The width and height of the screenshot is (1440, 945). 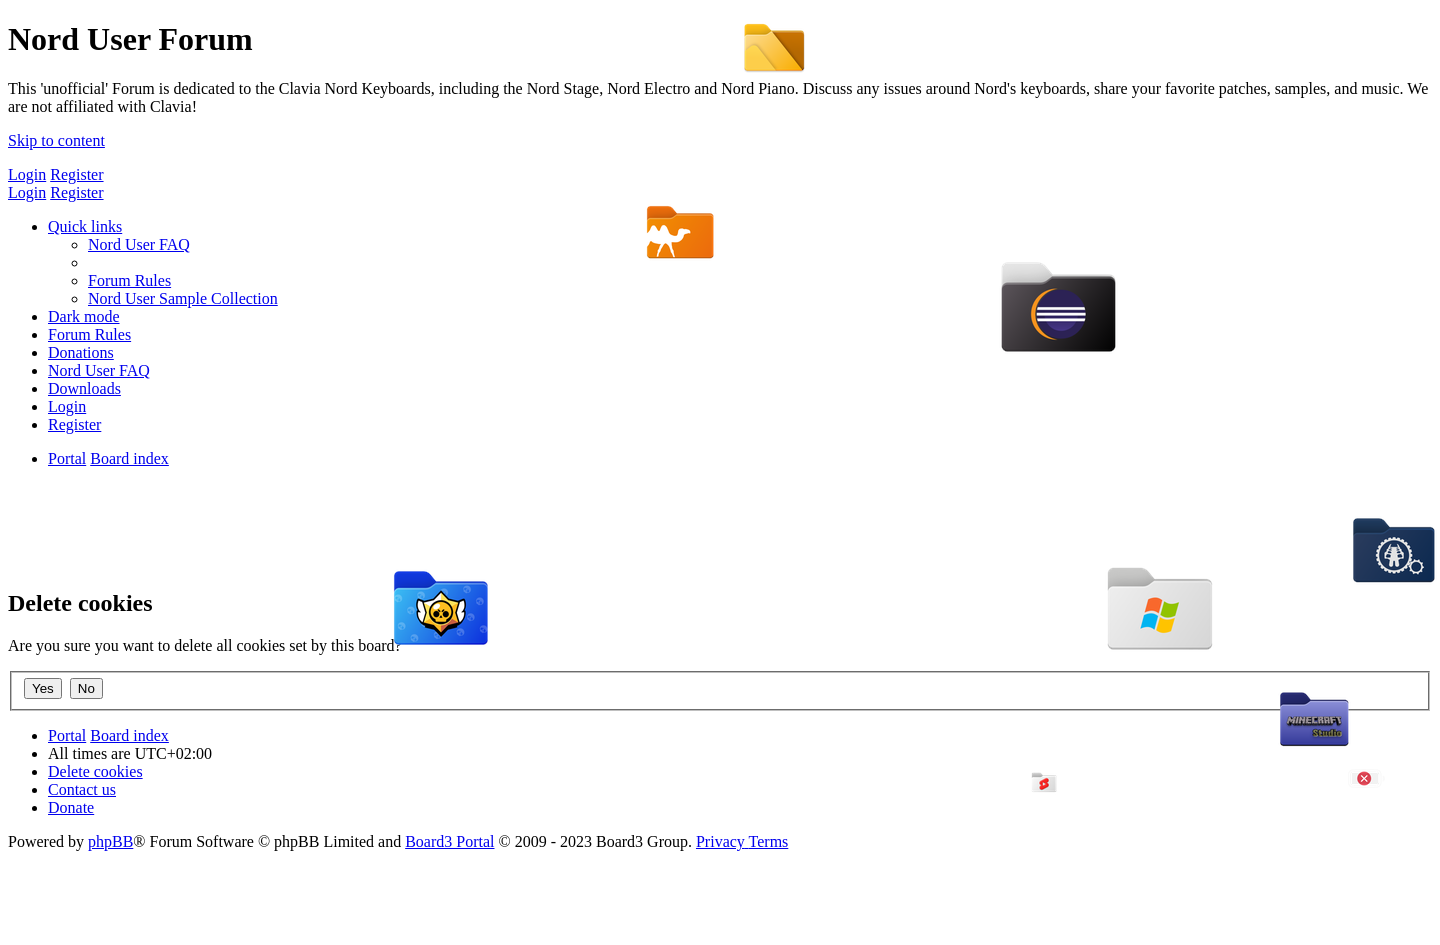 What do you see at coordinates (1314, 721) in the screenshot?
I see `open minecraft studio project folder` at bounding box center [1314, 721].